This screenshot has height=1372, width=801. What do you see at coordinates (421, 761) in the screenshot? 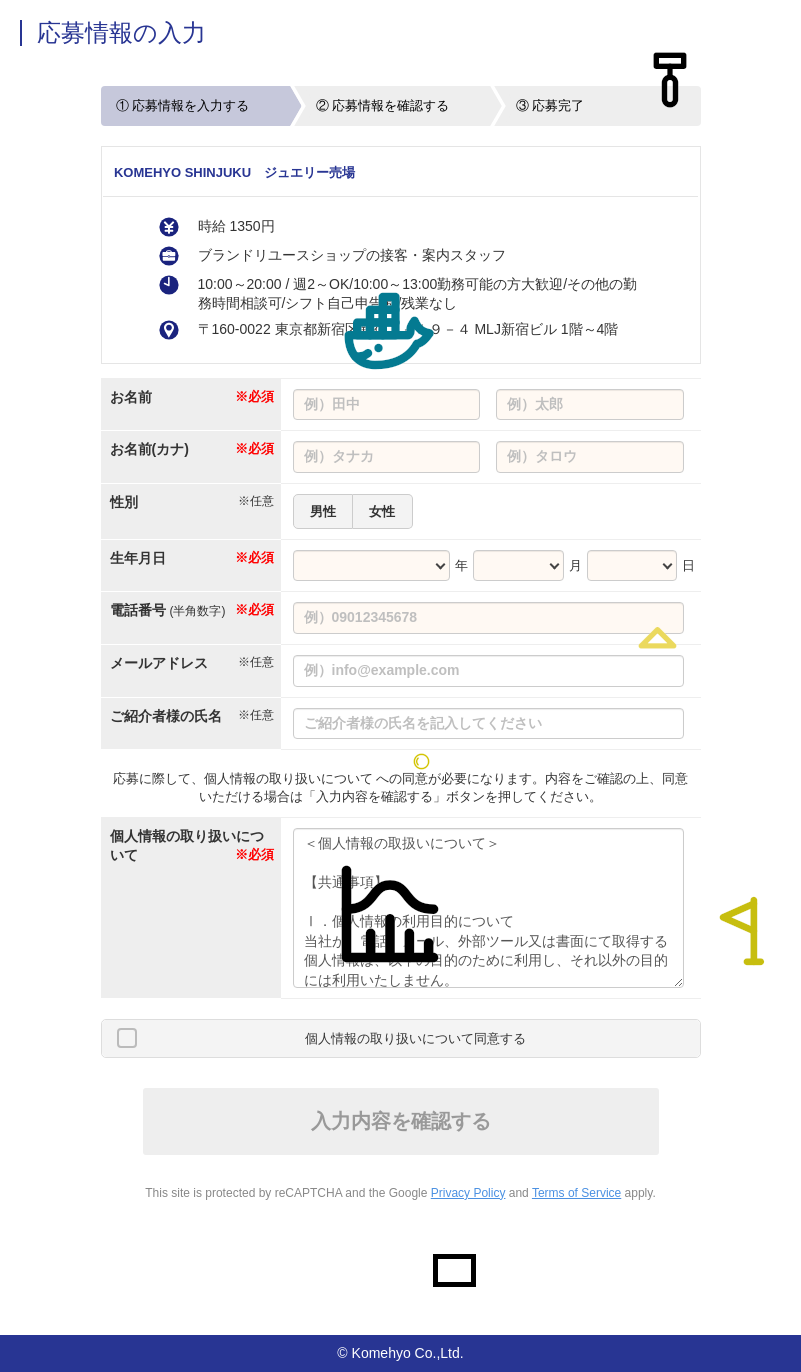
I see `apply inner shadow effect to the left side` at bounding box center [421, 761].